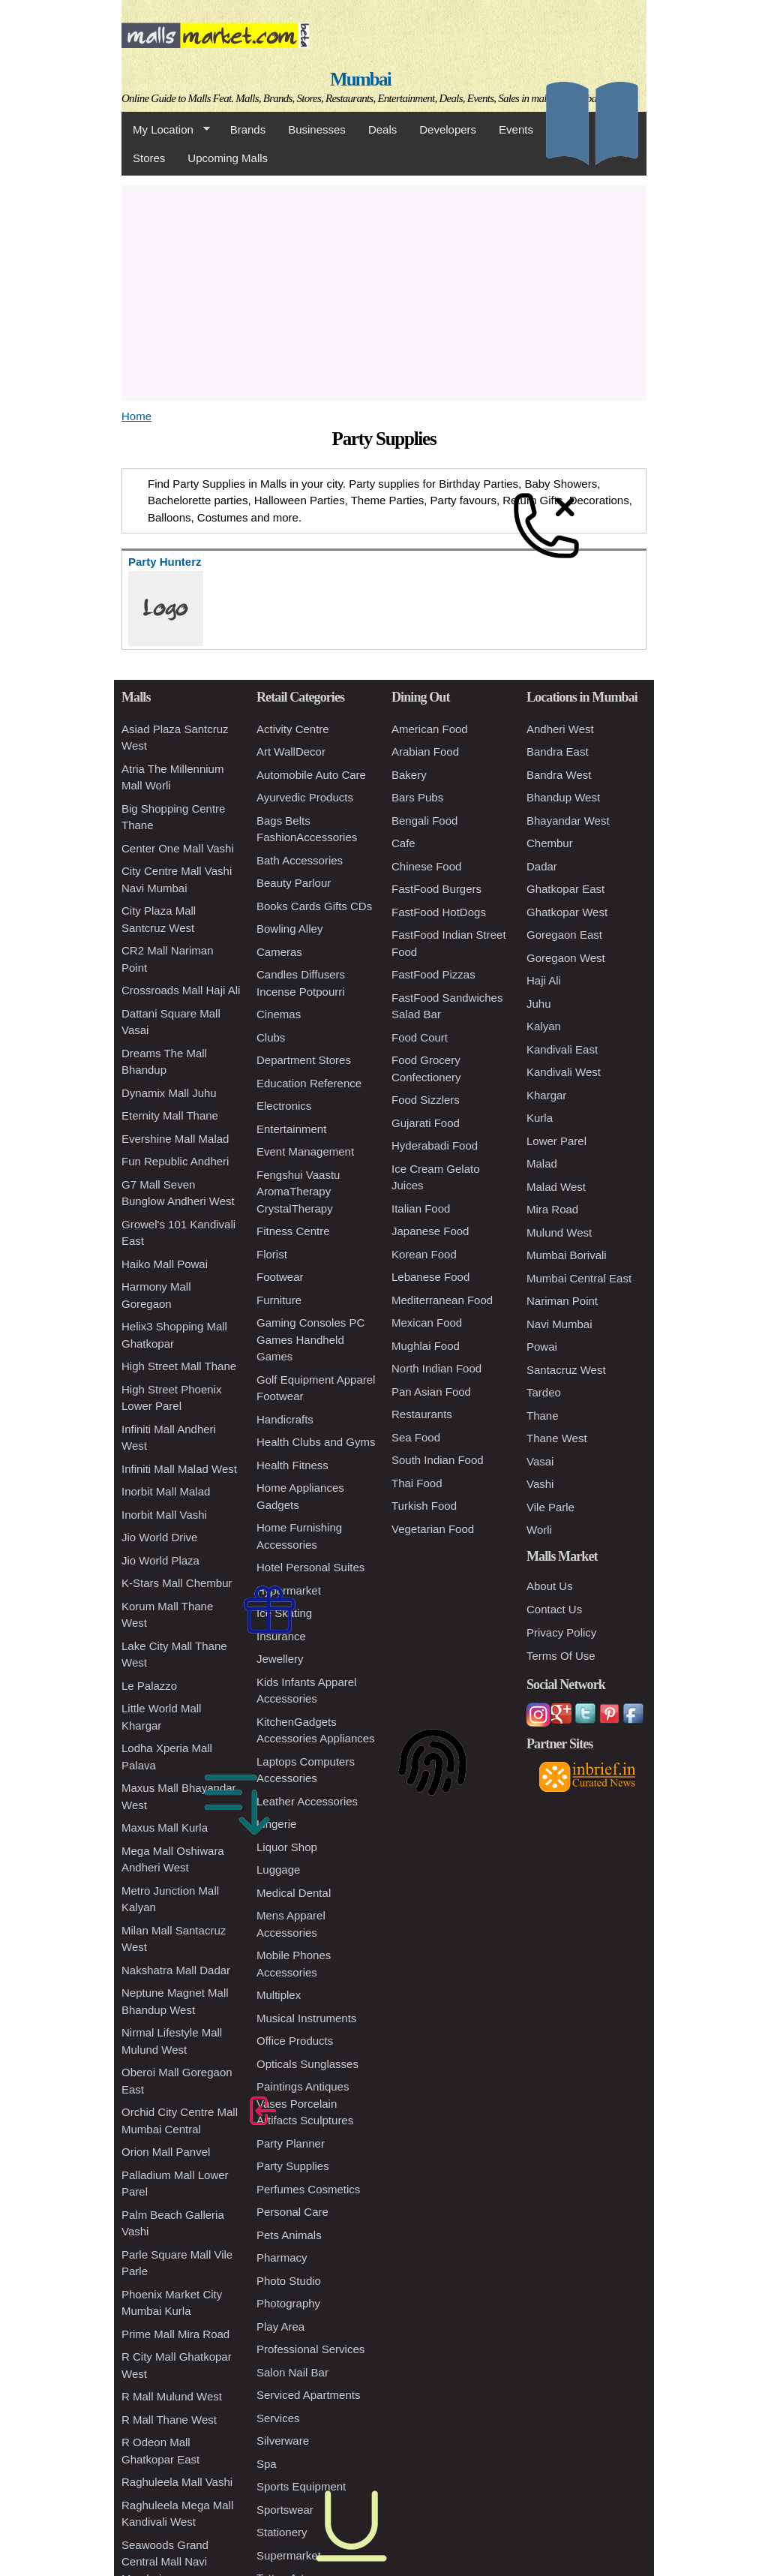  Describe the element at coordinates (546, 525) in the screenshot. I see `end or decline a phone call` at that location.